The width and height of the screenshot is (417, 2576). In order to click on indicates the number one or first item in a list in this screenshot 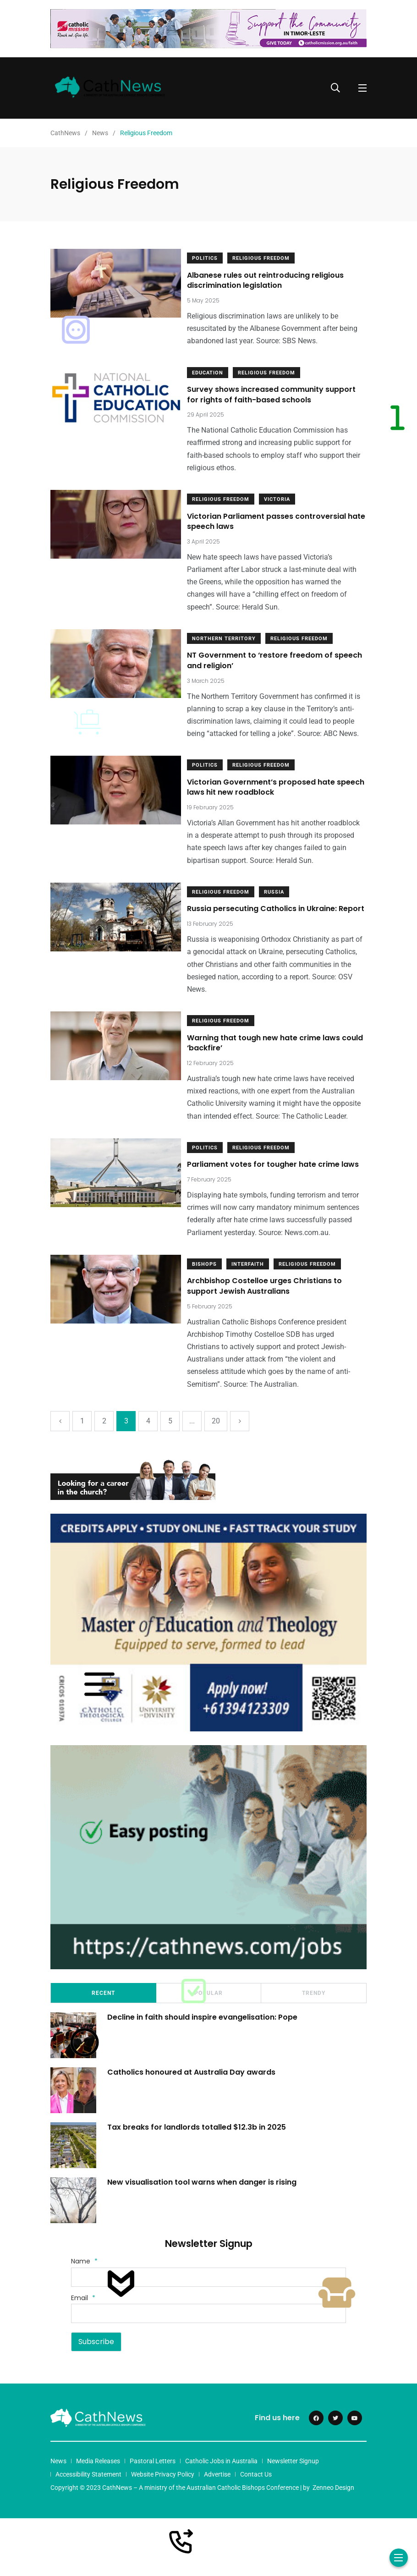, I will do `click(397, 417)`.